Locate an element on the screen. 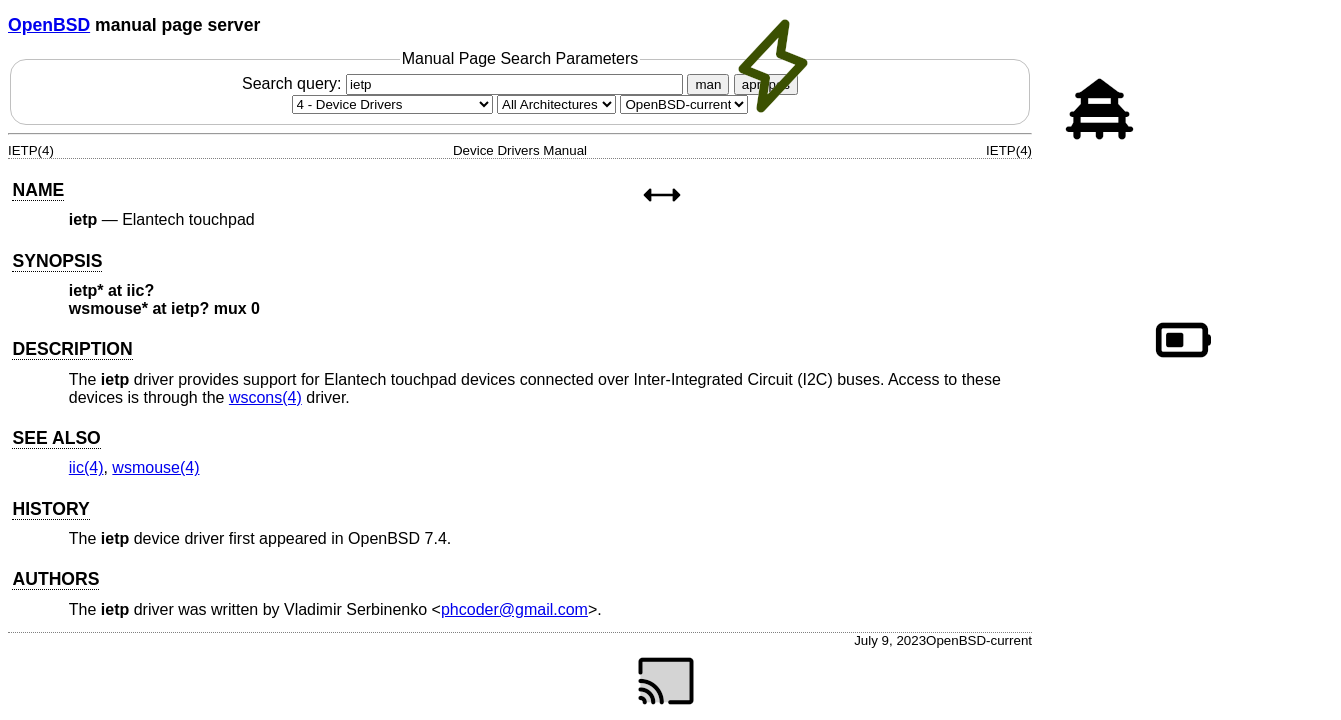  indicates battery at 50% charge is located at coordinates (1182, 340).